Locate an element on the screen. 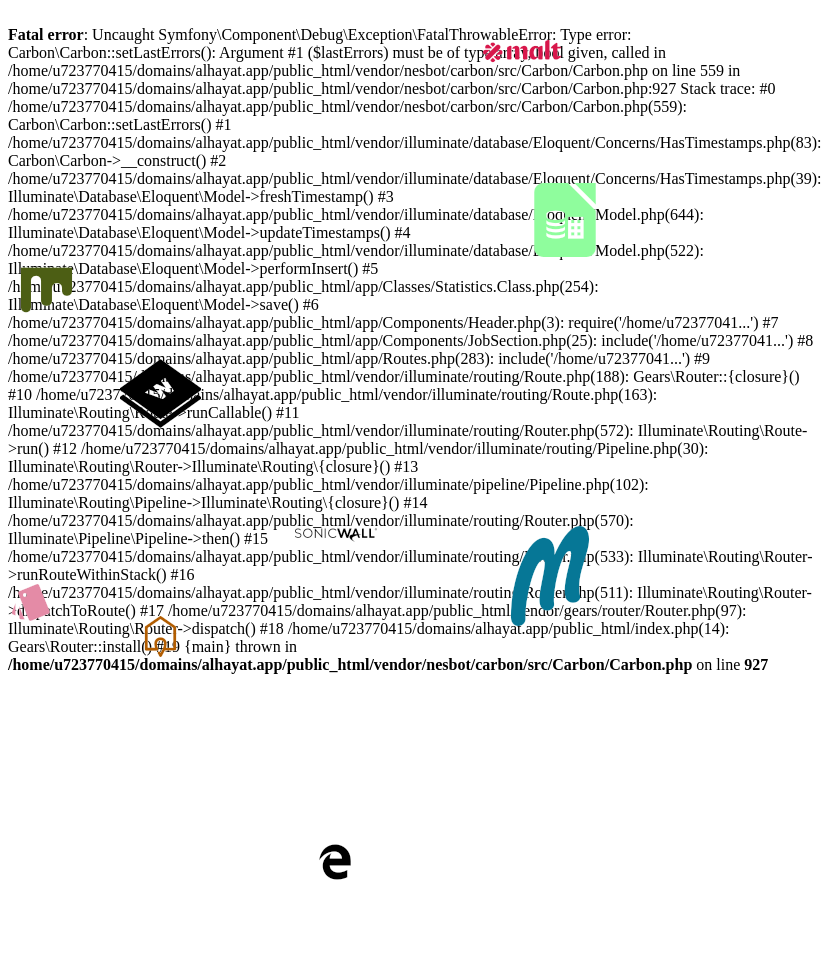  visit malt freelancer platform is located at coordinates (522, 51).